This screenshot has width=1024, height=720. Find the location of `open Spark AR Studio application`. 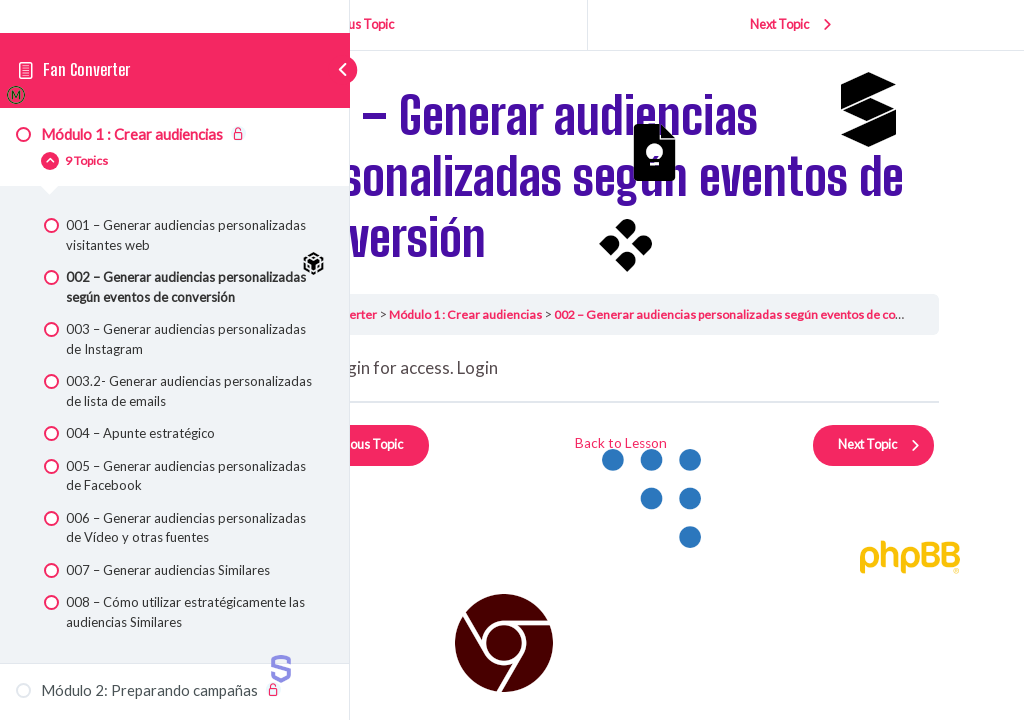

open Spark AR Studio application is located at coordinates (868, 109).